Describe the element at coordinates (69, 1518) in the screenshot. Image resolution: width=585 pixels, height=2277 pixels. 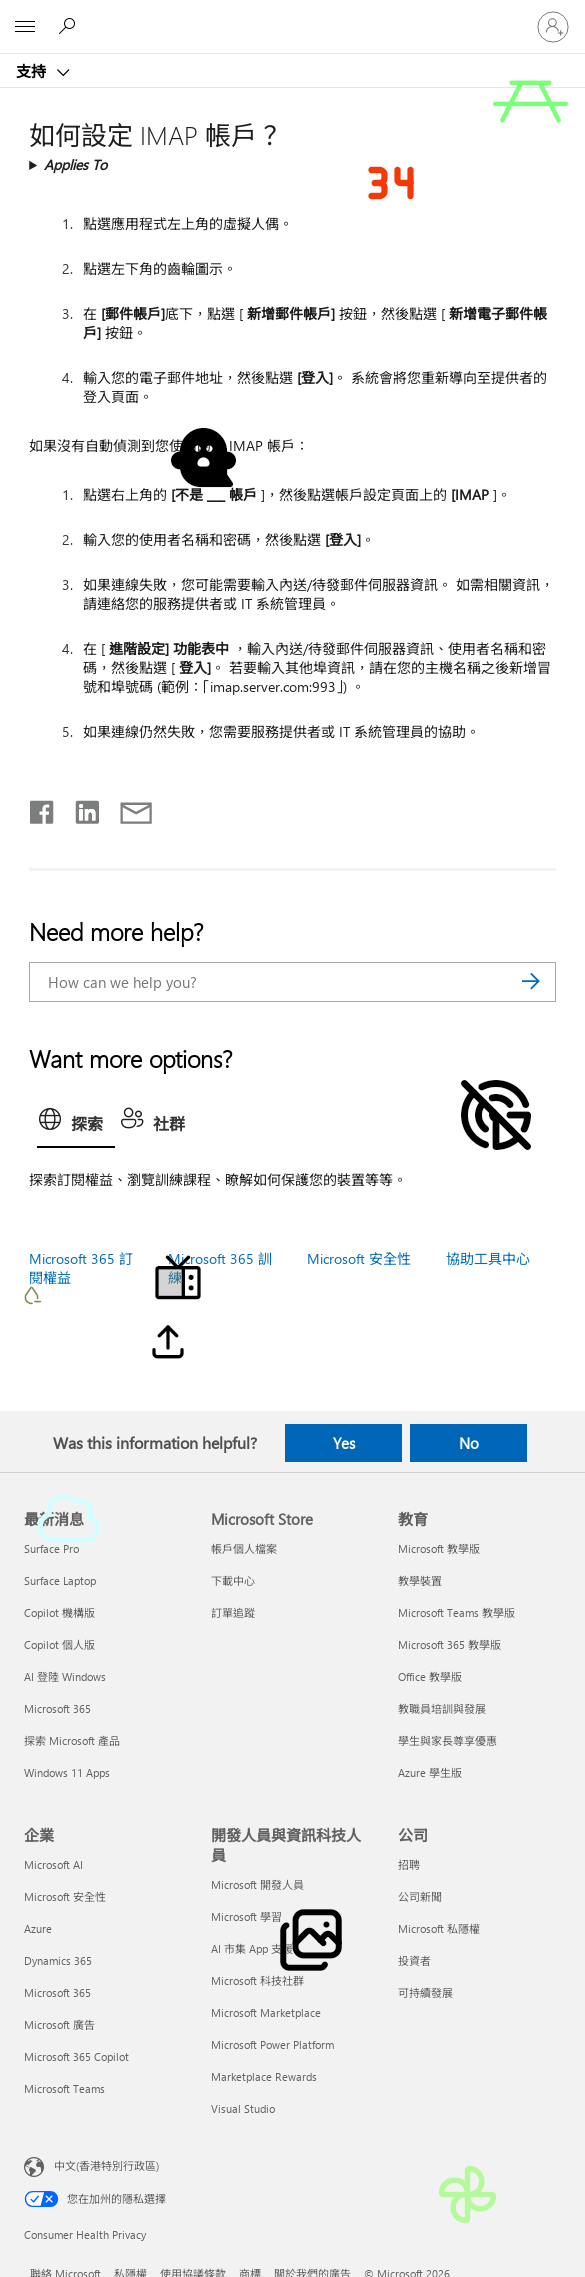
I see `access cloud storage` at that location.